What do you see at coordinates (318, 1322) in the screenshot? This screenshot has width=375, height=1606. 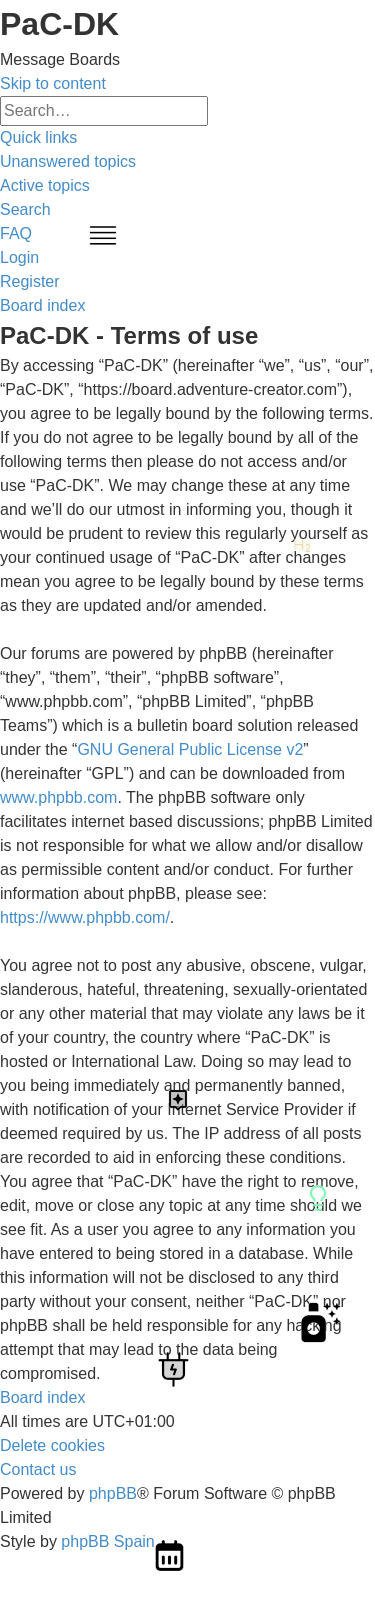 I see `air freshener or fragrance settings` at bounding box center [318, 1322].